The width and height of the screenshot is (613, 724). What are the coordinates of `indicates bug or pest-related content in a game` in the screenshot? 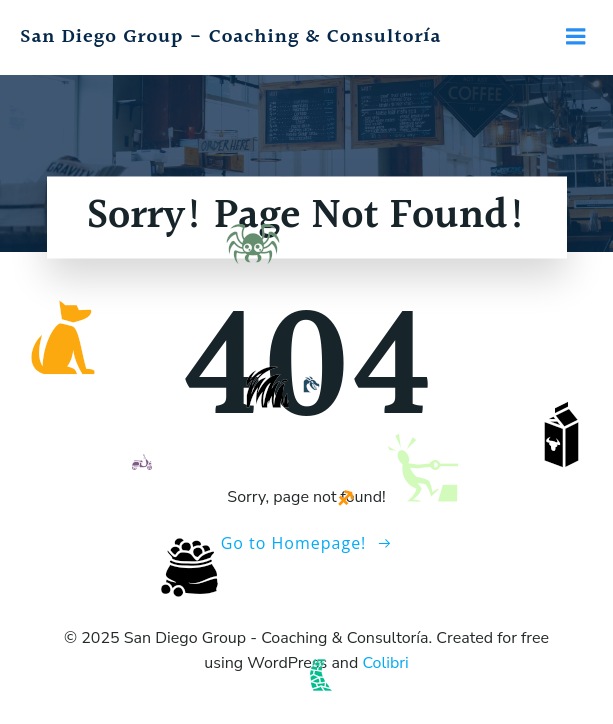 It's located at (253, 245).